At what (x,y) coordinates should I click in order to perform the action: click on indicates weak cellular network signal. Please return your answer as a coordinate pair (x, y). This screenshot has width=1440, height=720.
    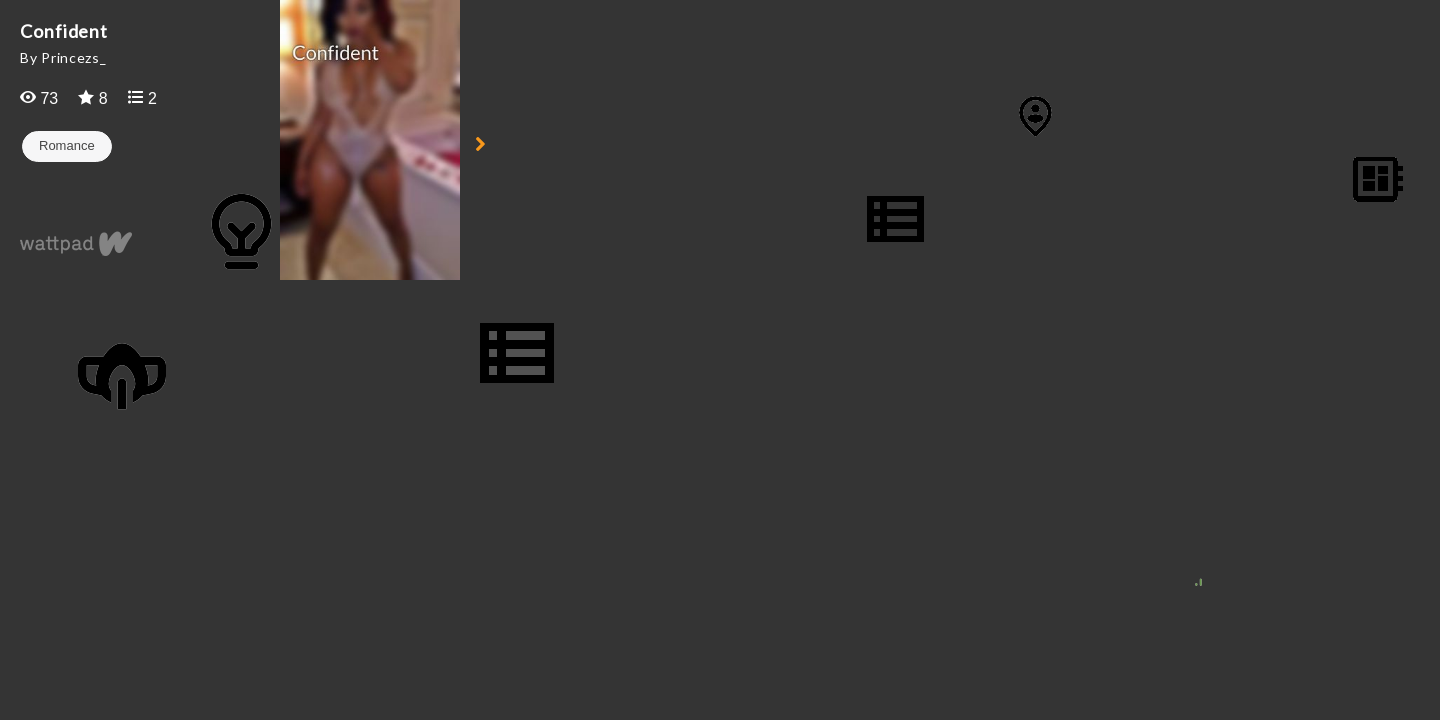
    Looking at the image, I should click on (1206, 577).